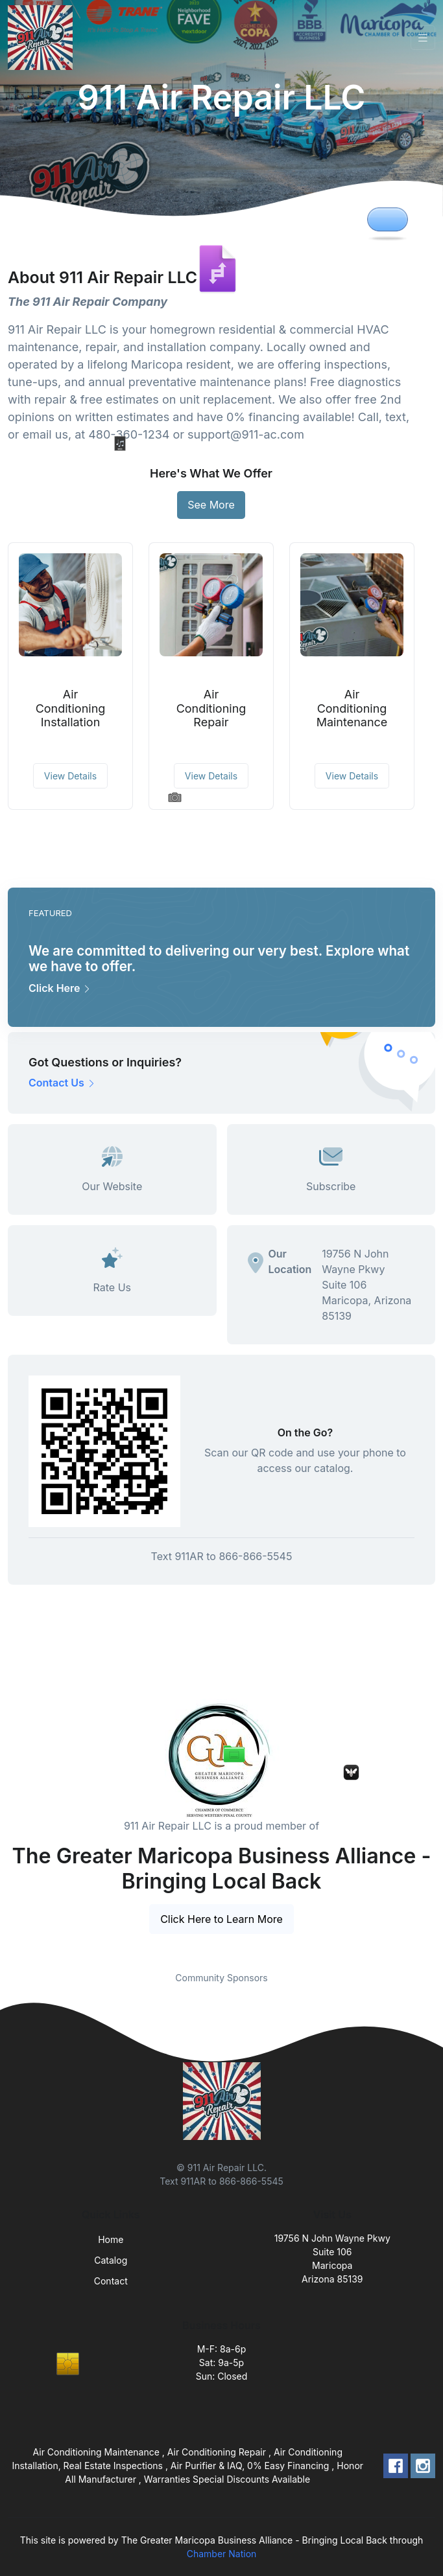 The height and width of the screenshot is (2576, 443). What do you see at coordinates (174, 797) in the screenshot?
I see `access your pictures folder in the sidebar` at bounding box center [174, 797].